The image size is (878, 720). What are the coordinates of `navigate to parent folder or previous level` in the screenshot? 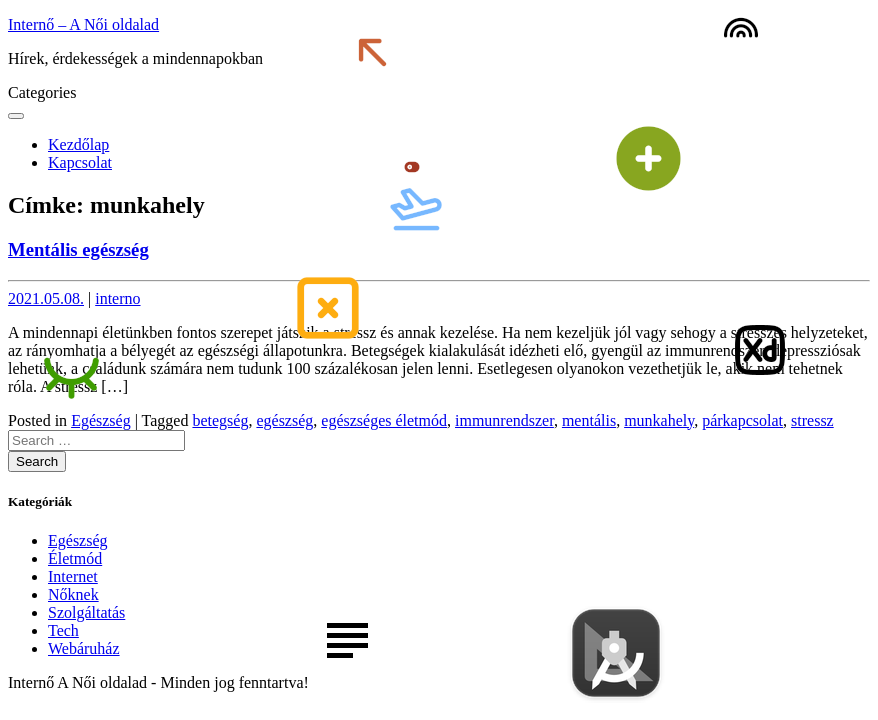 It's located at (372, 52).